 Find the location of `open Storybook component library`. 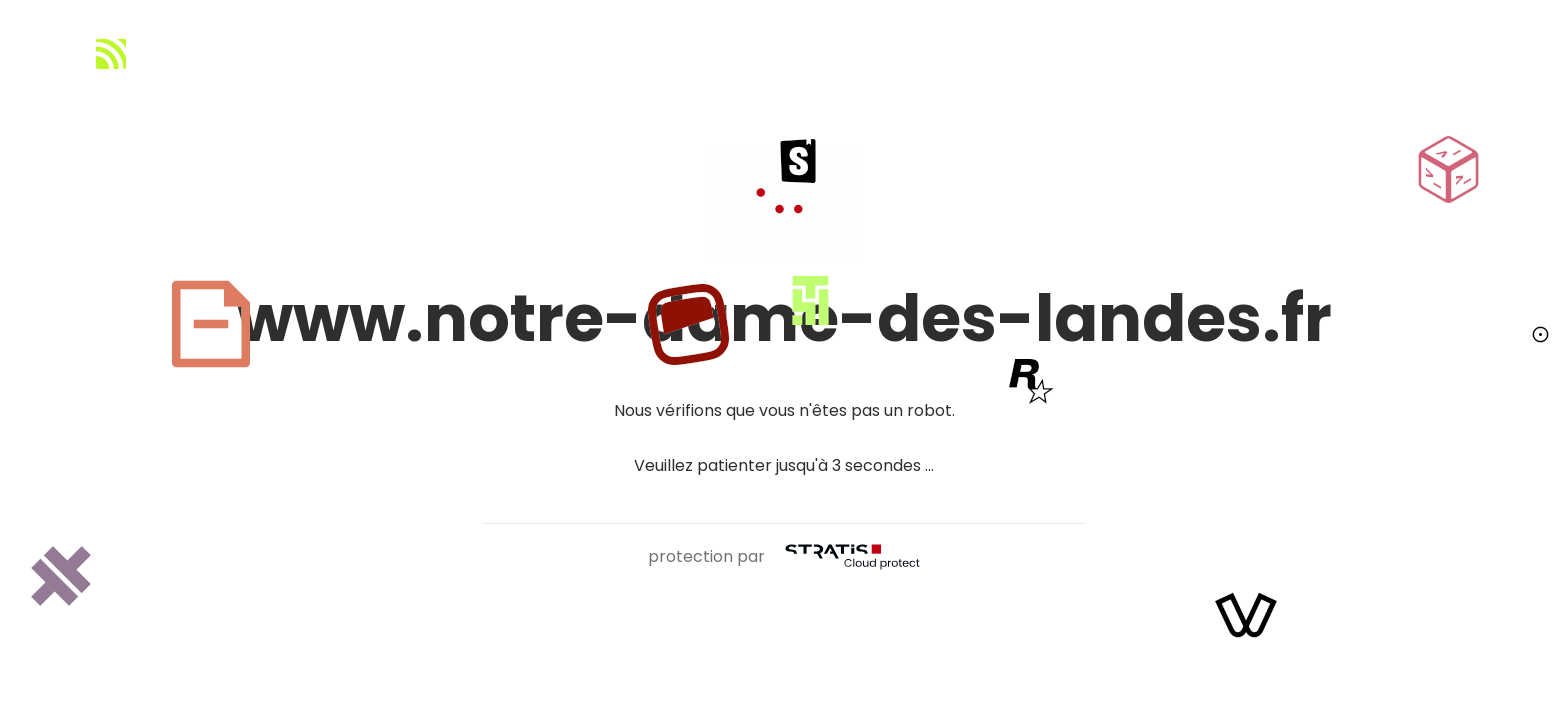

open Storybook component library is located at coordinates (798, 161).